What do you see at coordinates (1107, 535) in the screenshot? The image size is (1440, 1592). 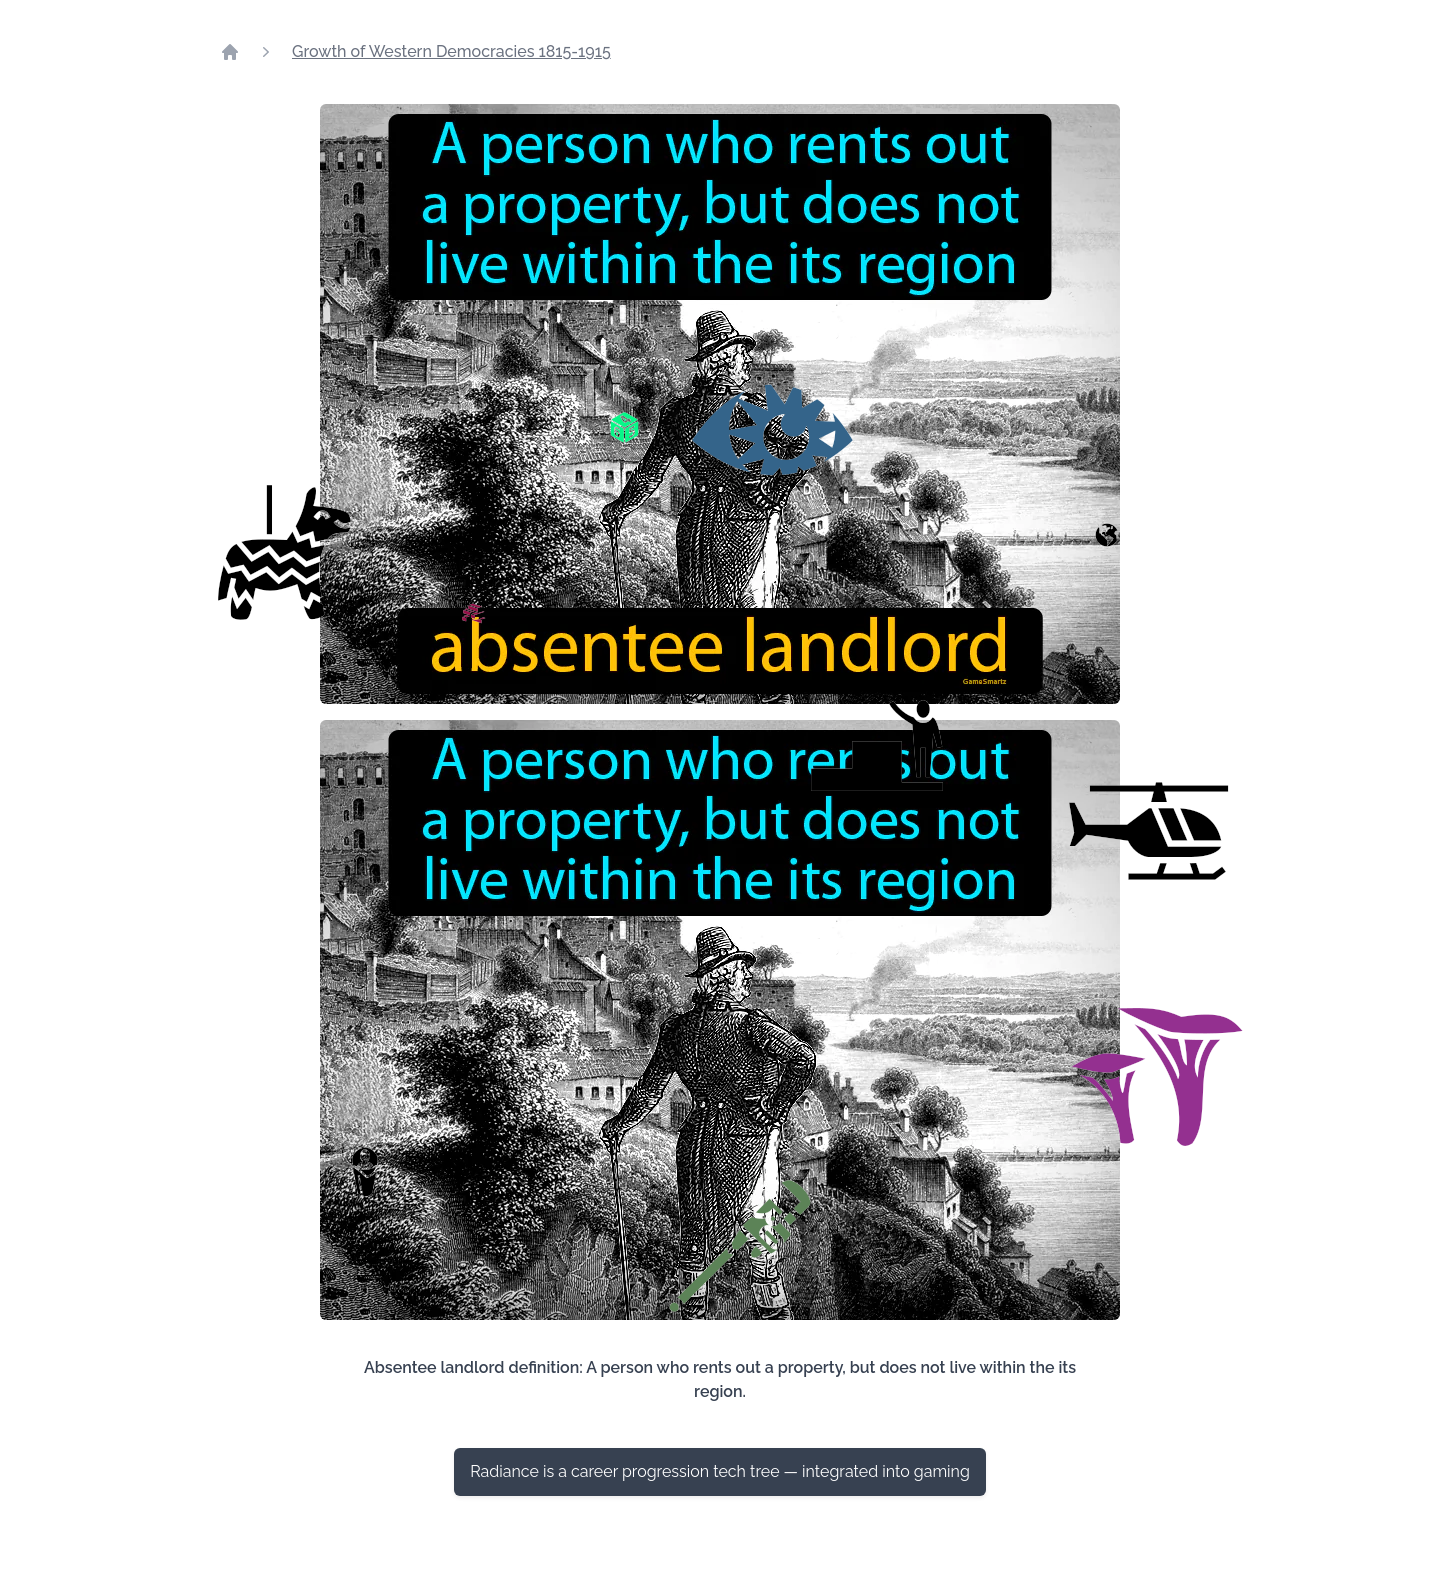 I see `switch to global or worldwide view` at bounding box center [1107, 535].